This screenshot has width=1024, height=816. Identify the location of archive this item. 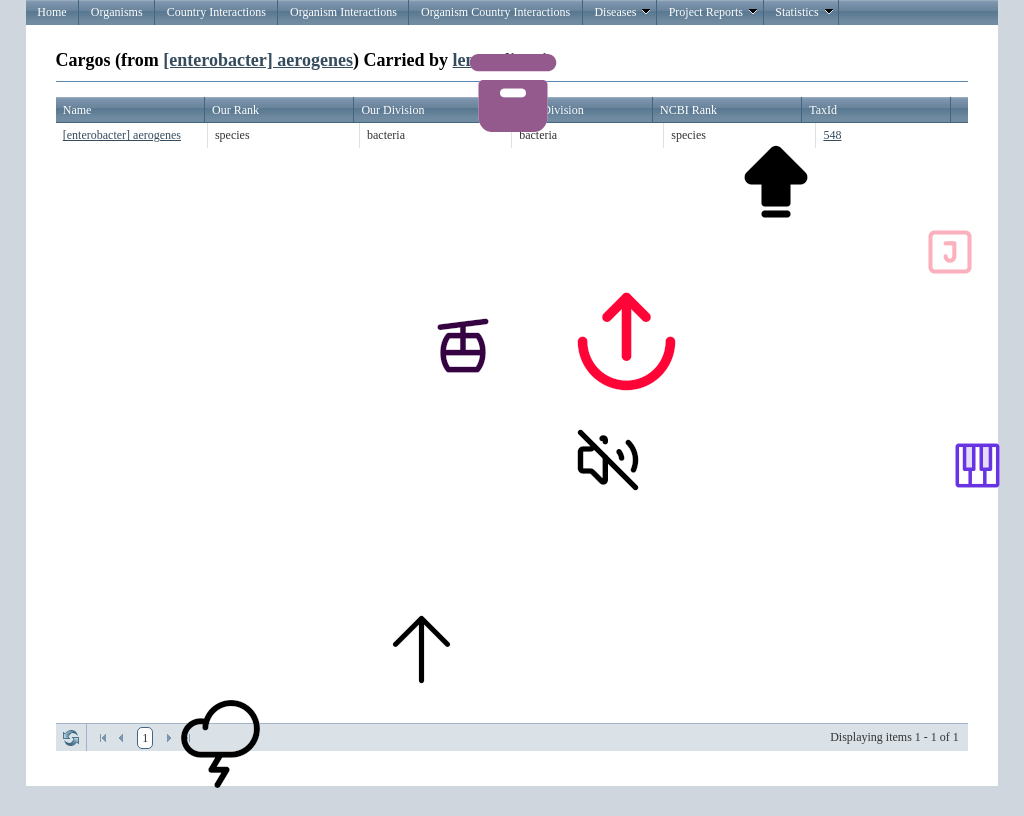
(513, 93).